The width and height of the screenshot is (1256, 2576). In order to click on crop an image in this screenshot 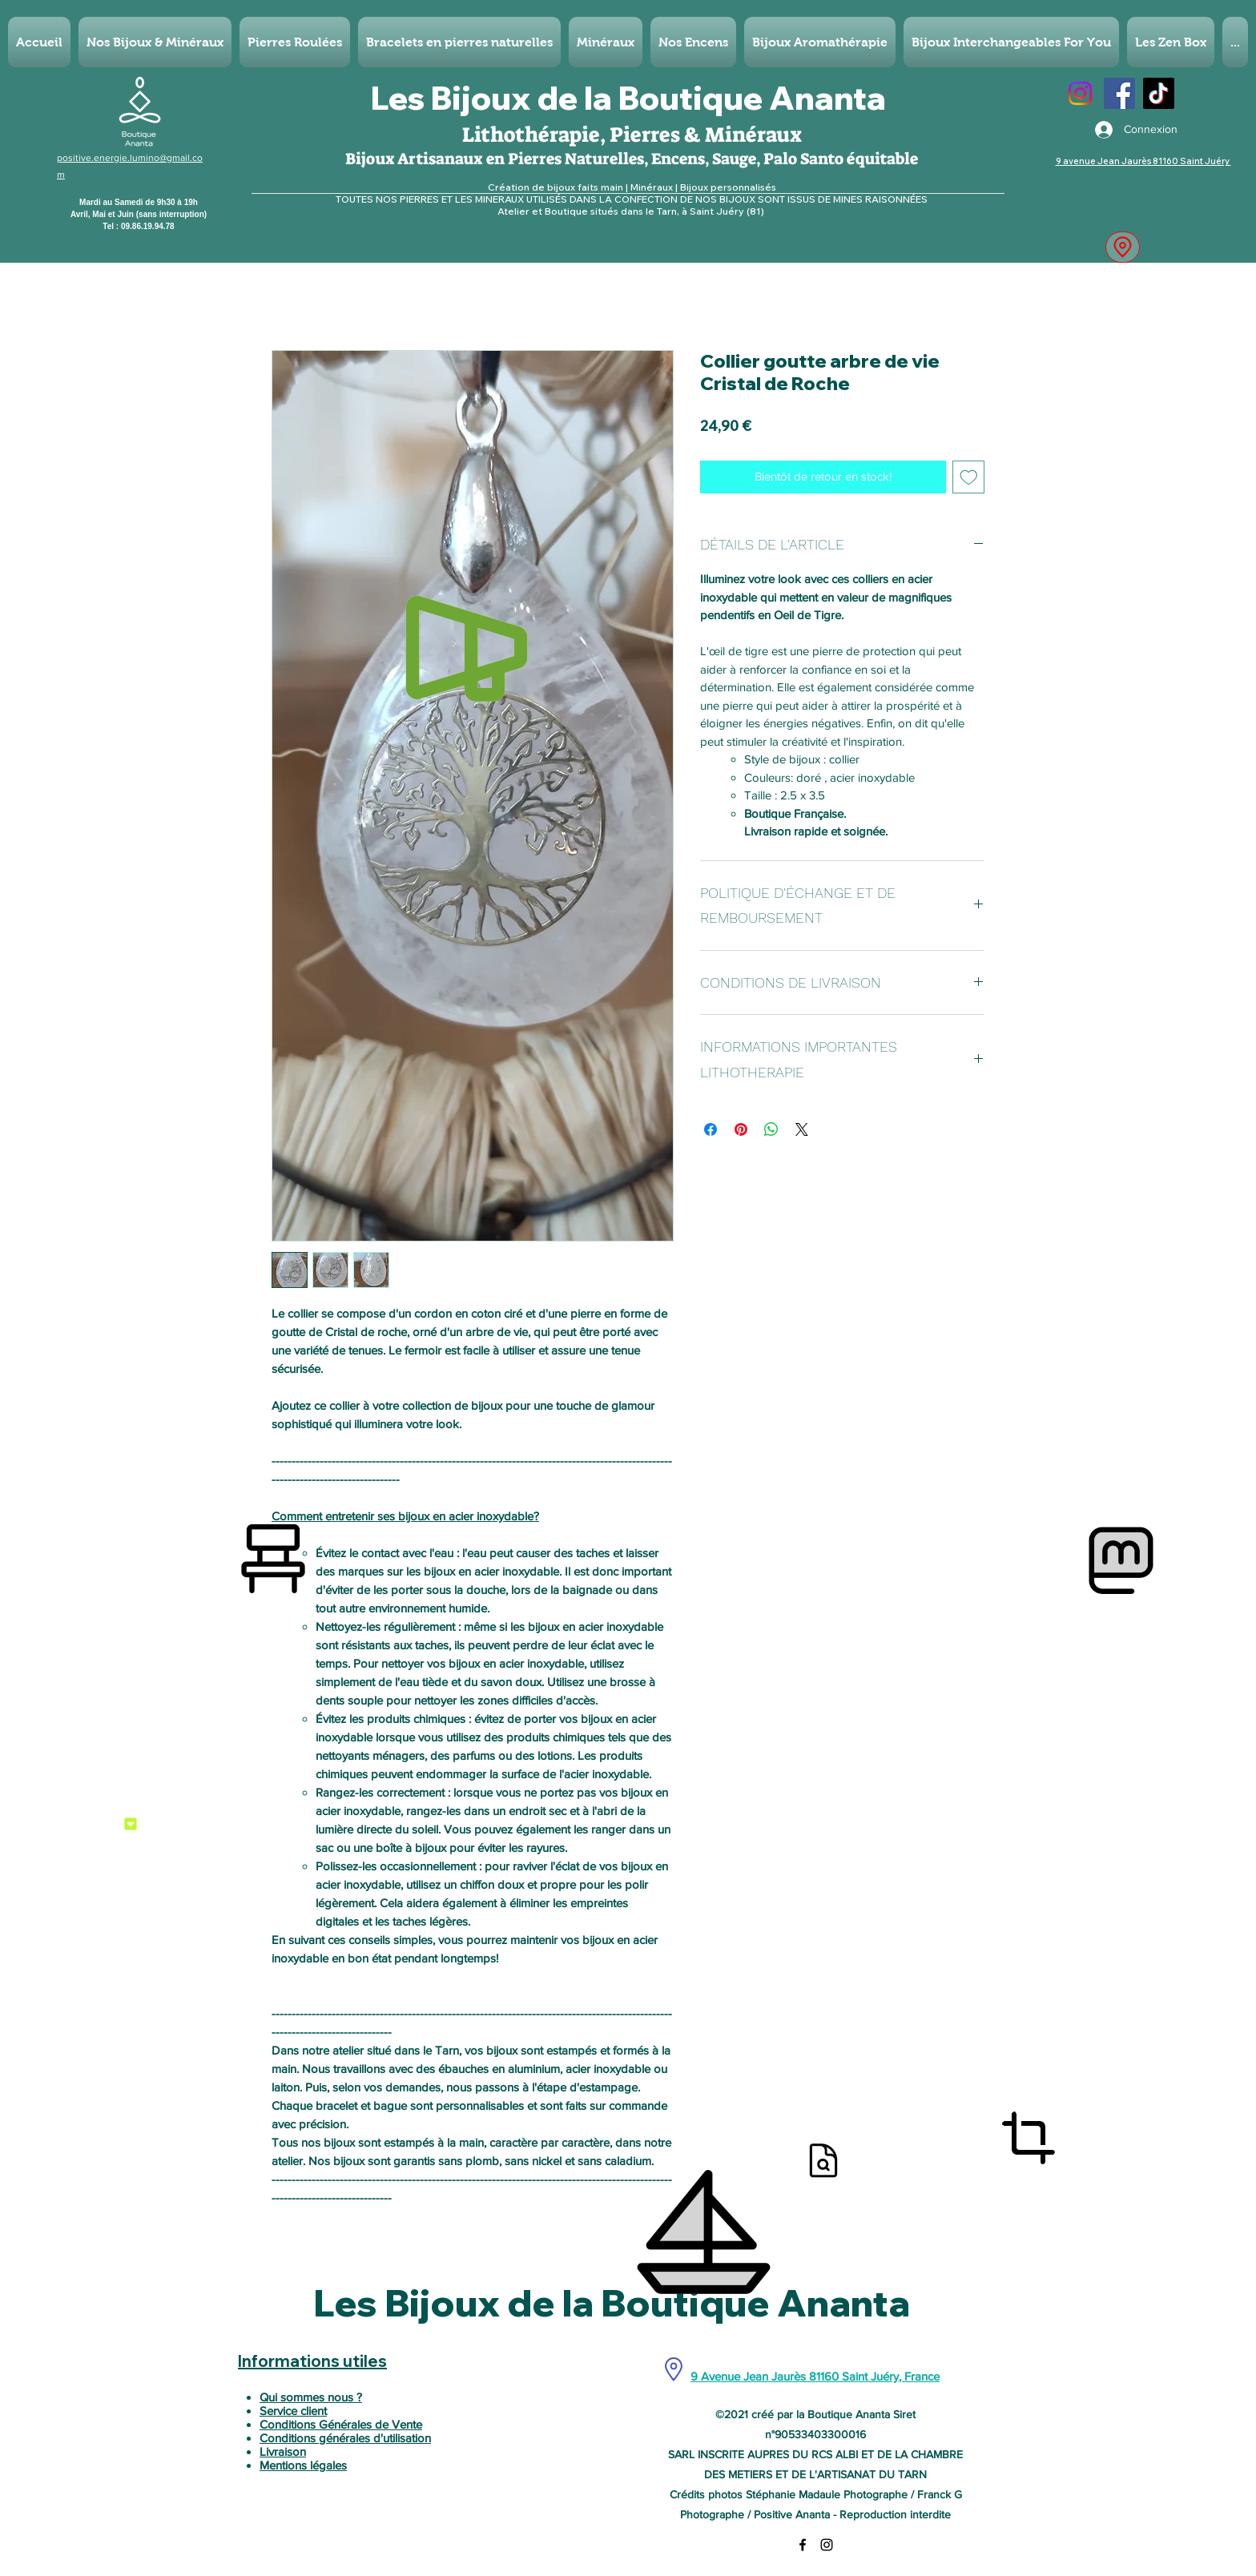, I will do `click(1029, 2138)`.